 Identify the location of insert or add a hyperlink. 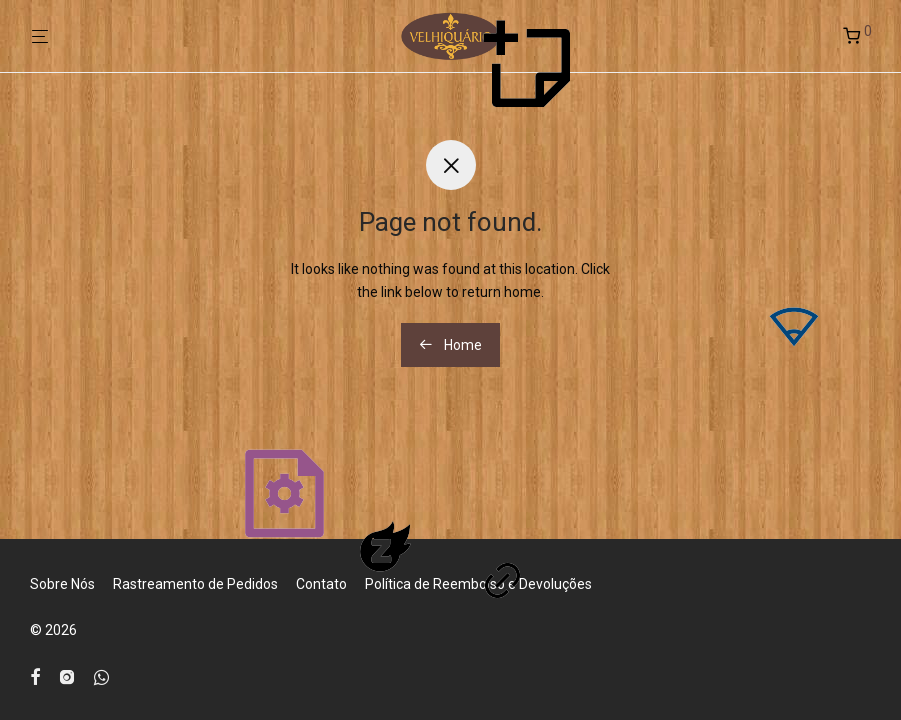
(502, 580).